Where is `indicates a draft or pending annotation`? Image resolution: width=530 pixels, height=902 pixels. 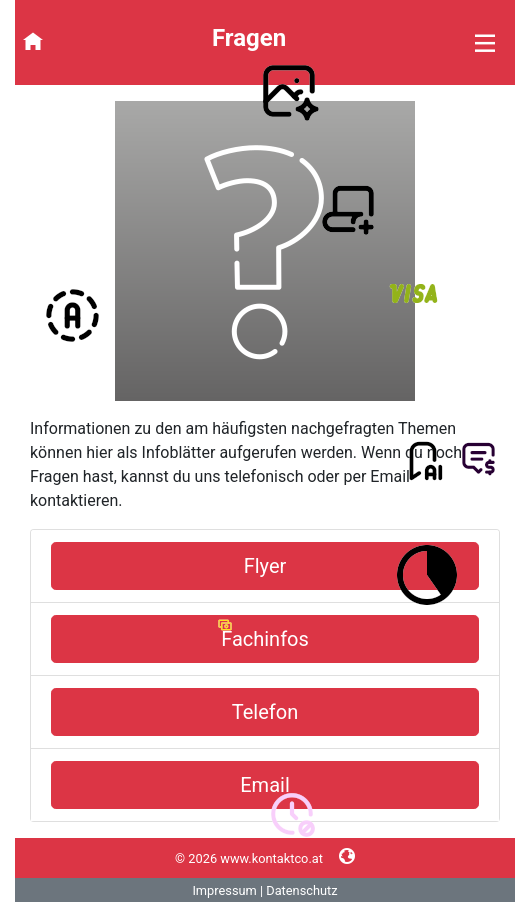 indicates a draft or pending annotation is located at coordinates (72, 315).